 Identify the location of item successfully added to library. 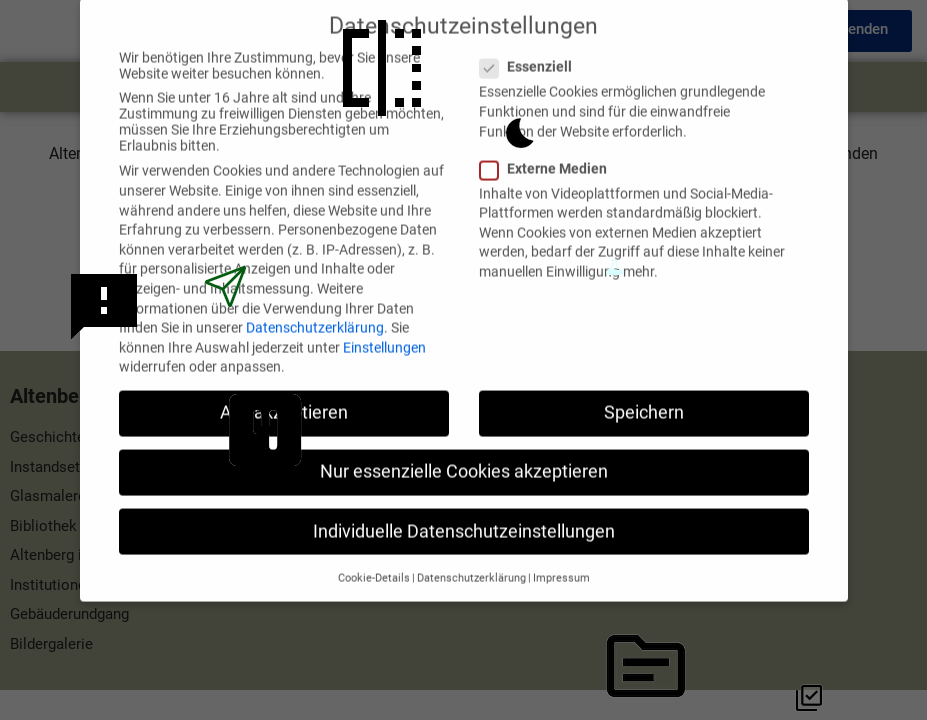
(809, 698).